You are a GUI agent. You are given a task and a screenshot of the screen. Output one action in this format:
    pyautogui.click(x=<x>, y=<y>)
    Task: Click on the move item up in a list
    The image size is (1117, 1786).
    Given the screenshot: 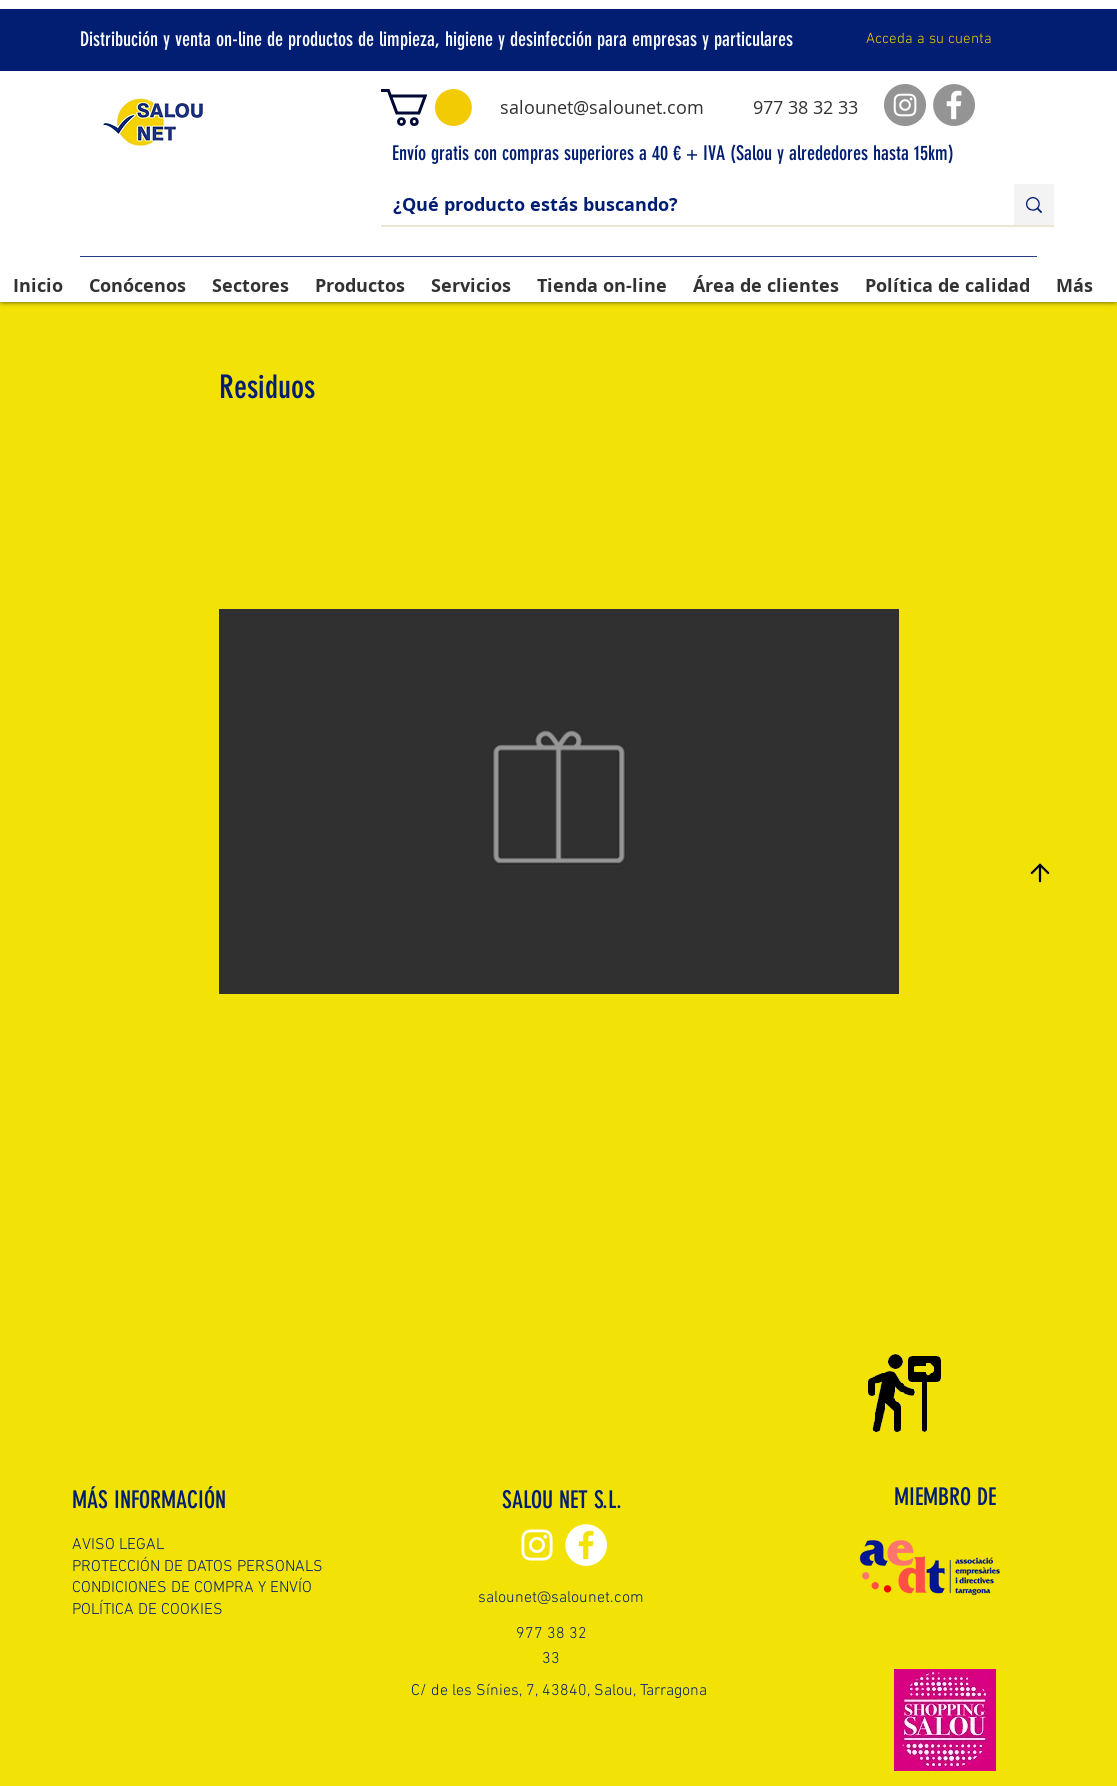 What is the action you would take?
    pyautogui.click(x=1040, y=873)
    